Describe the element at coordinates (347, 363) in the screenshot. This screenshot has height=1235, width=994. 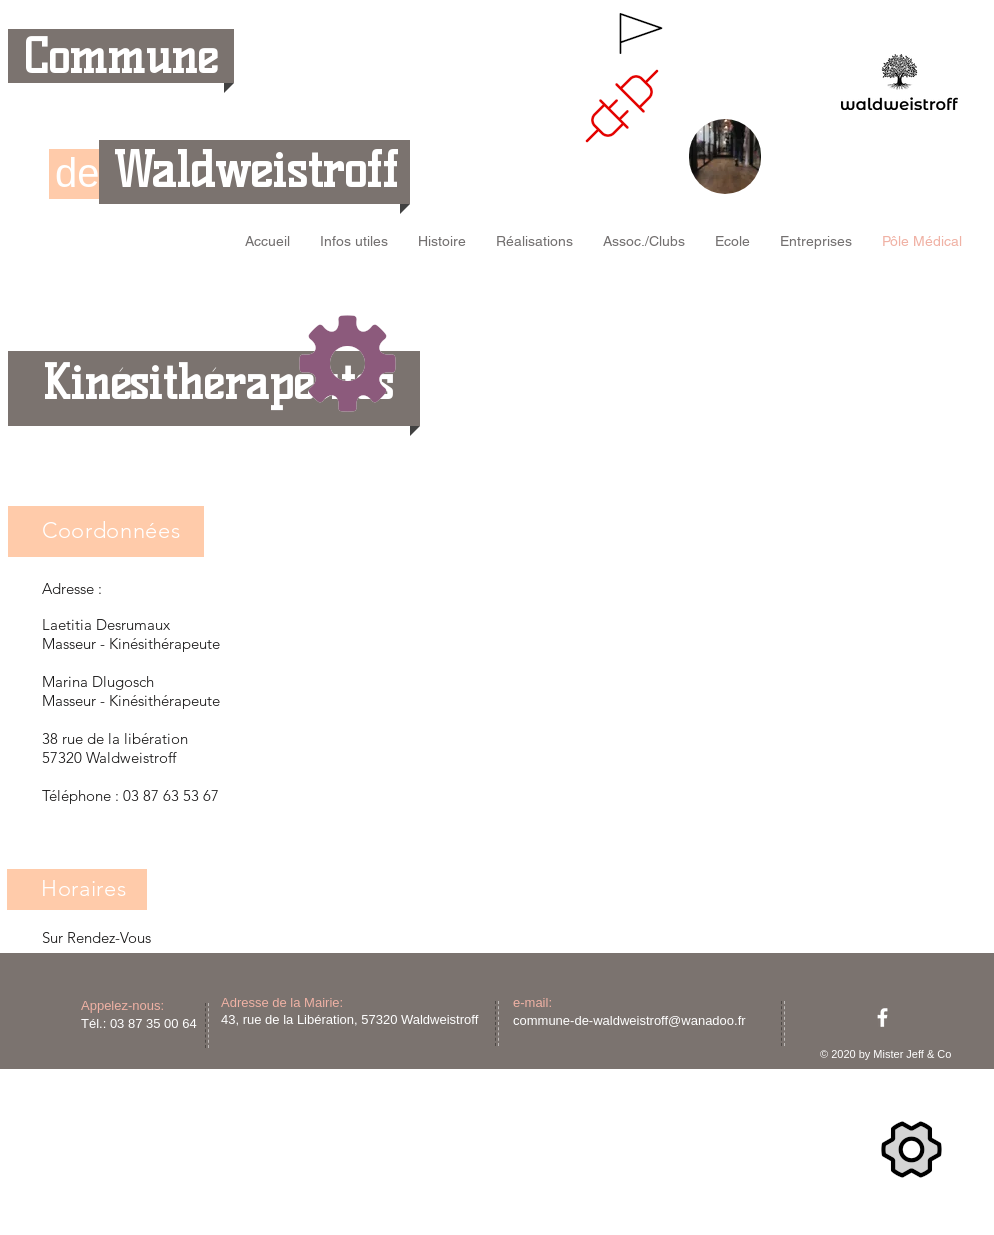
I see `open settings menu` at that location.